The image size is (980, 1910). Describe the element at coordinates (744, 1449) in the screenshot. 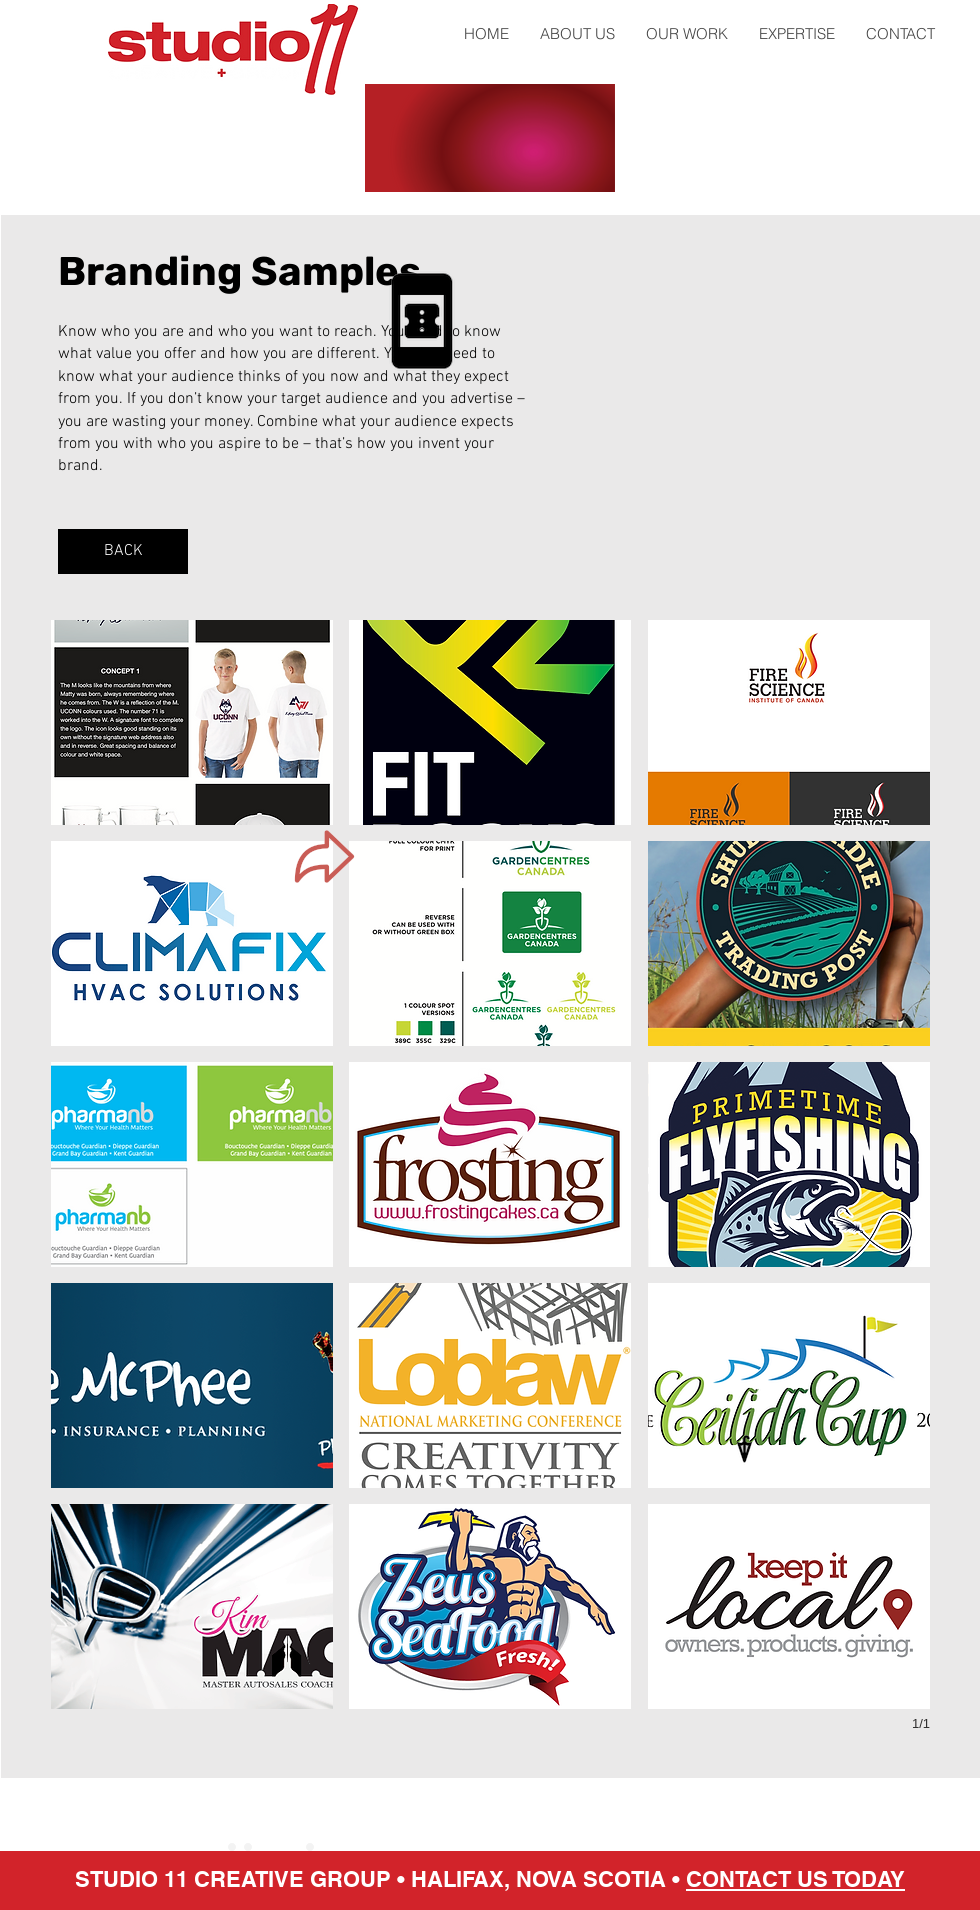

I see `view weather protection or rain forecast` at that location.